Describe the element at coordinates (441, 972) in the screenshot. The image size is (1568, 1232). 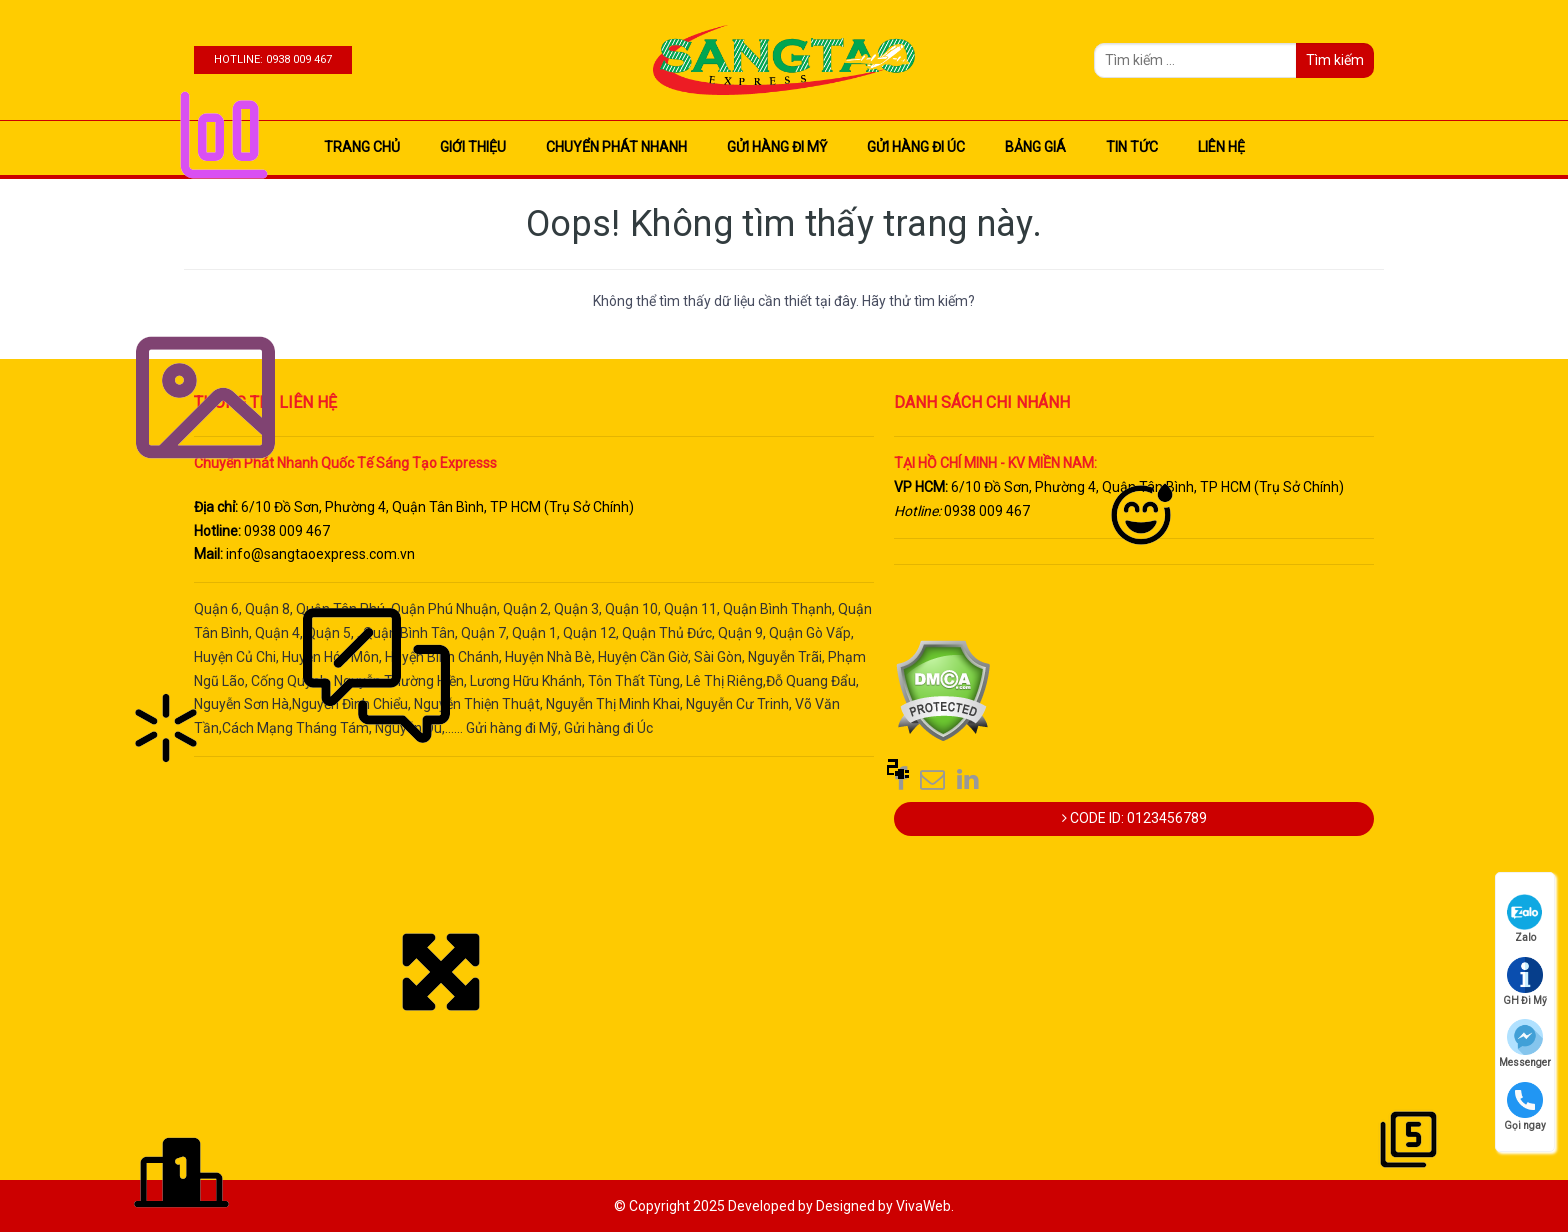
I see `maximize window to full screen` at that location.